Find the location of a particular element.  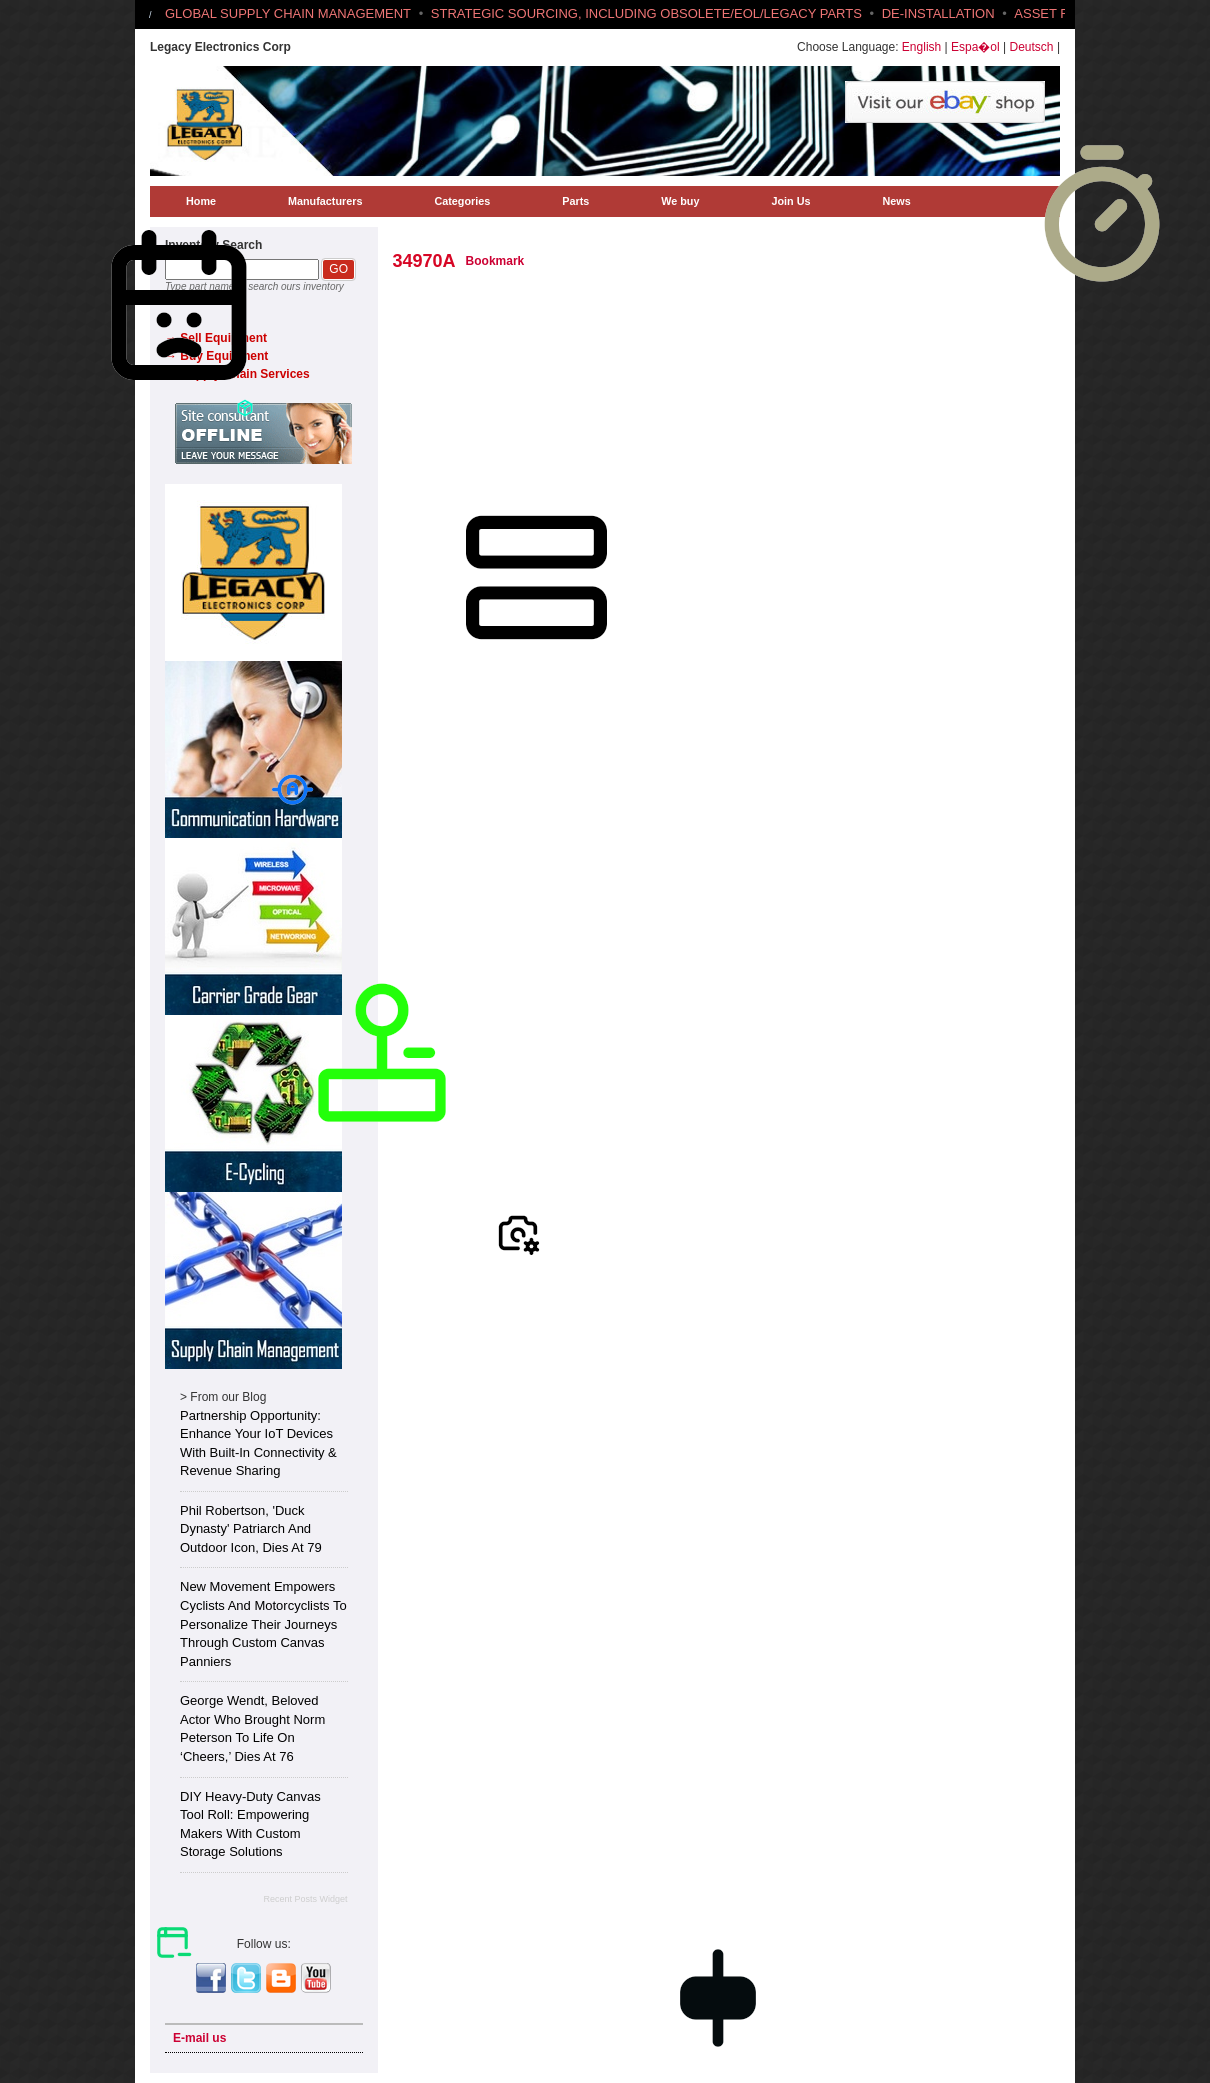

view package or shipment details is located at coordinates (245, 408).